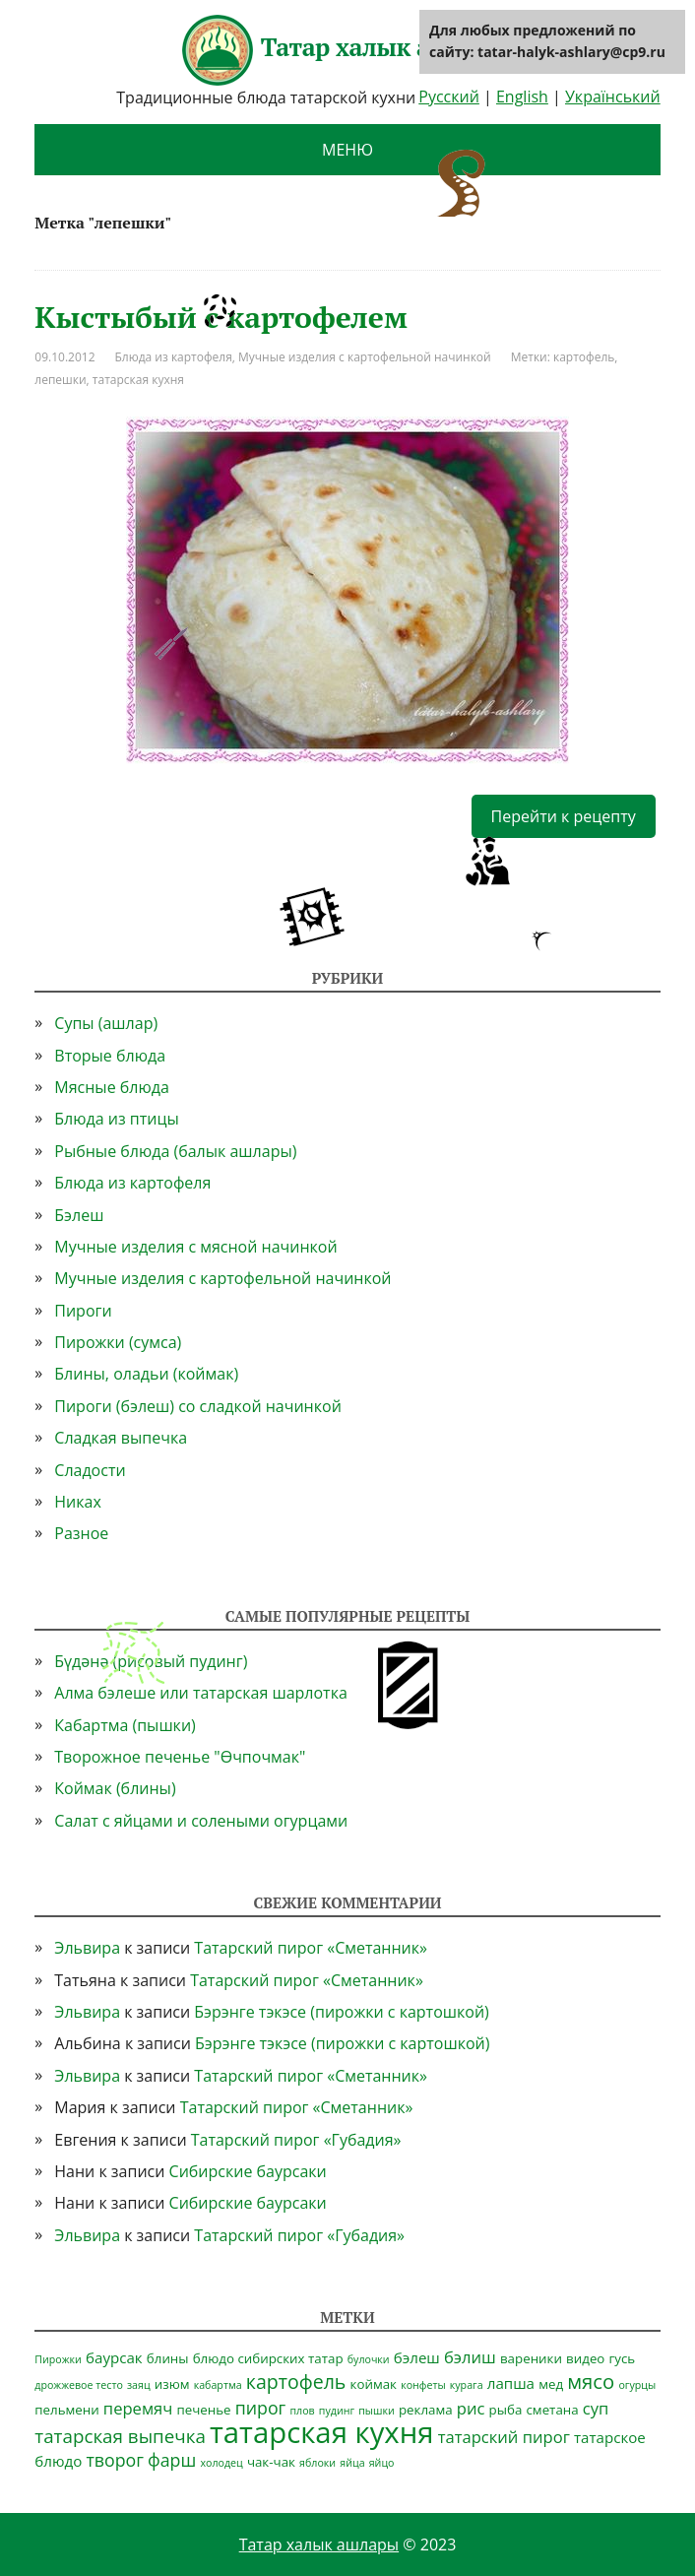 The width and height of the screenshot is (695, 2576). What do you see at coordinates (461, 184) in the screenshot?
I see `represents a sea creature or kraken enemy type` at bounding box center [461, 184].